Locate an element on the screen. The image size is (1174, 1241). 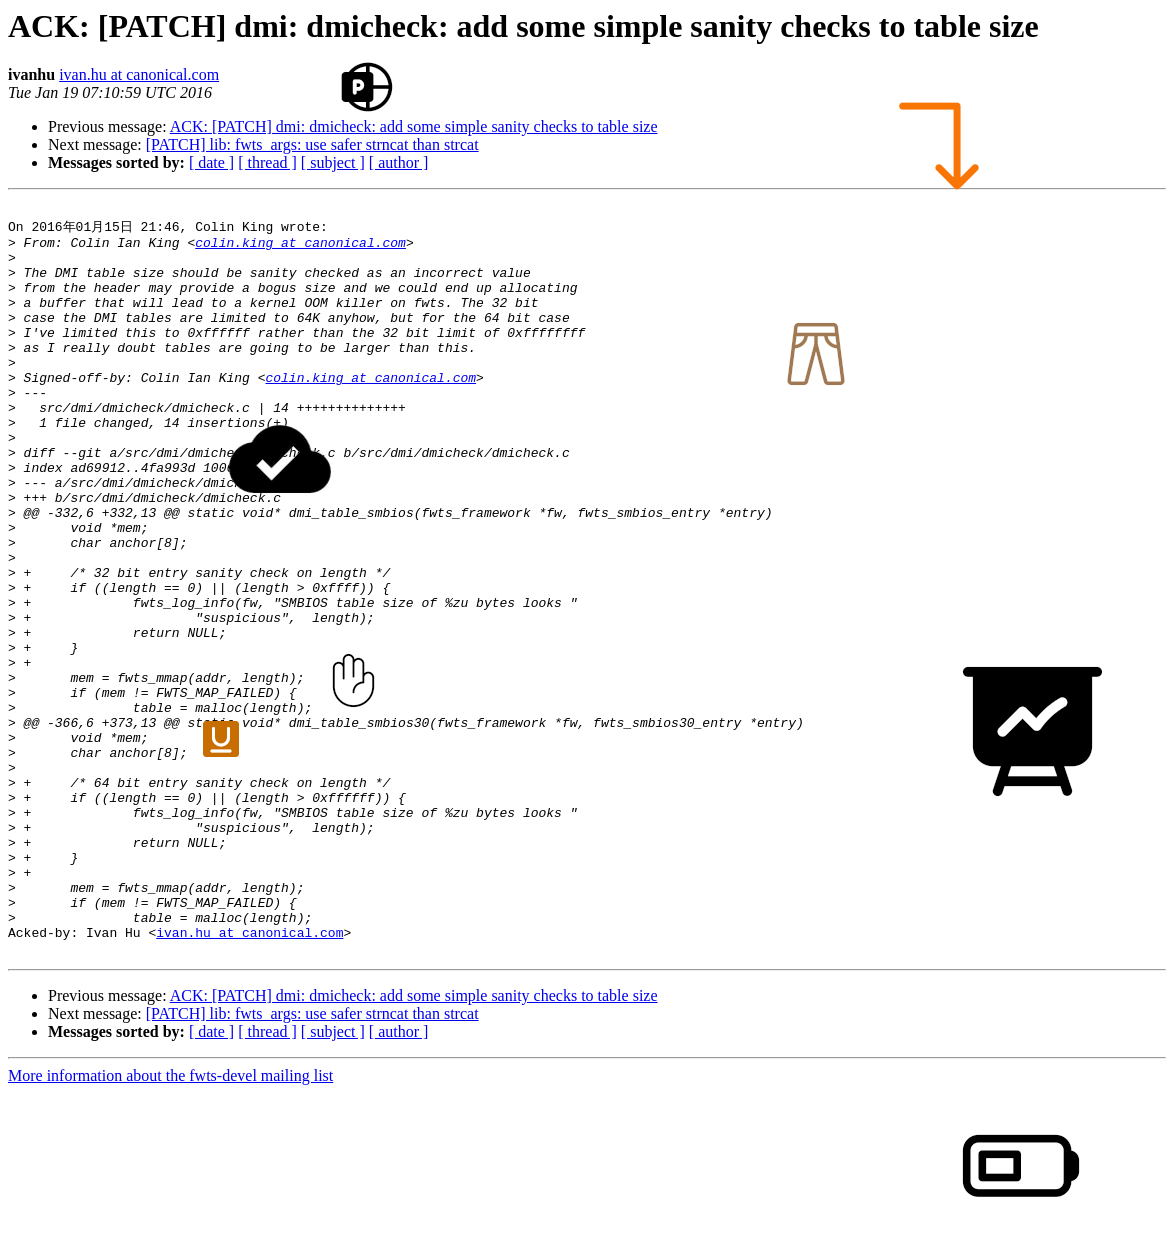
indicates battery at 50% charge level is located at coordinates (1021, 1162).